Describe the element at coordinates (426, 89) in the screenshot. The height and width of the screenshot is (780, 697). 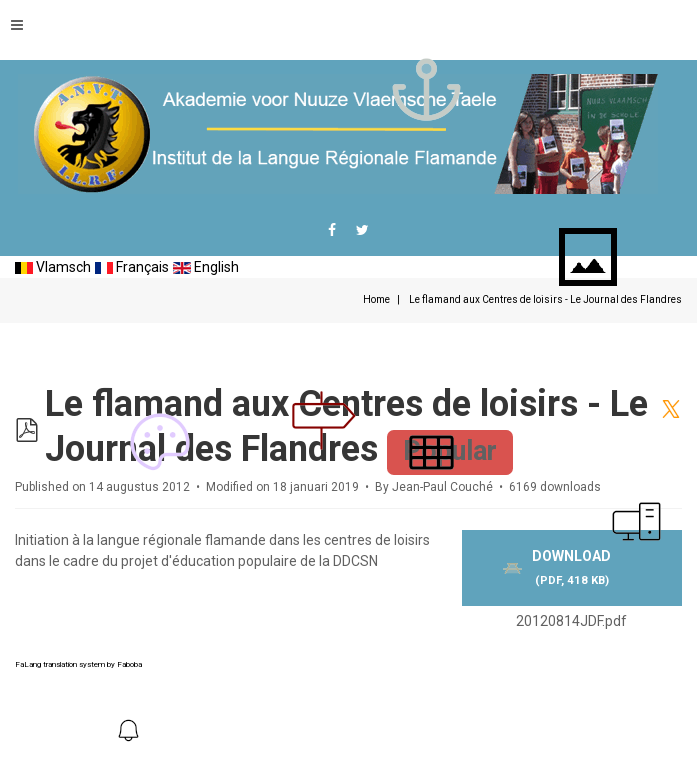
I see `anchor point or link to a fixed position` at that location.